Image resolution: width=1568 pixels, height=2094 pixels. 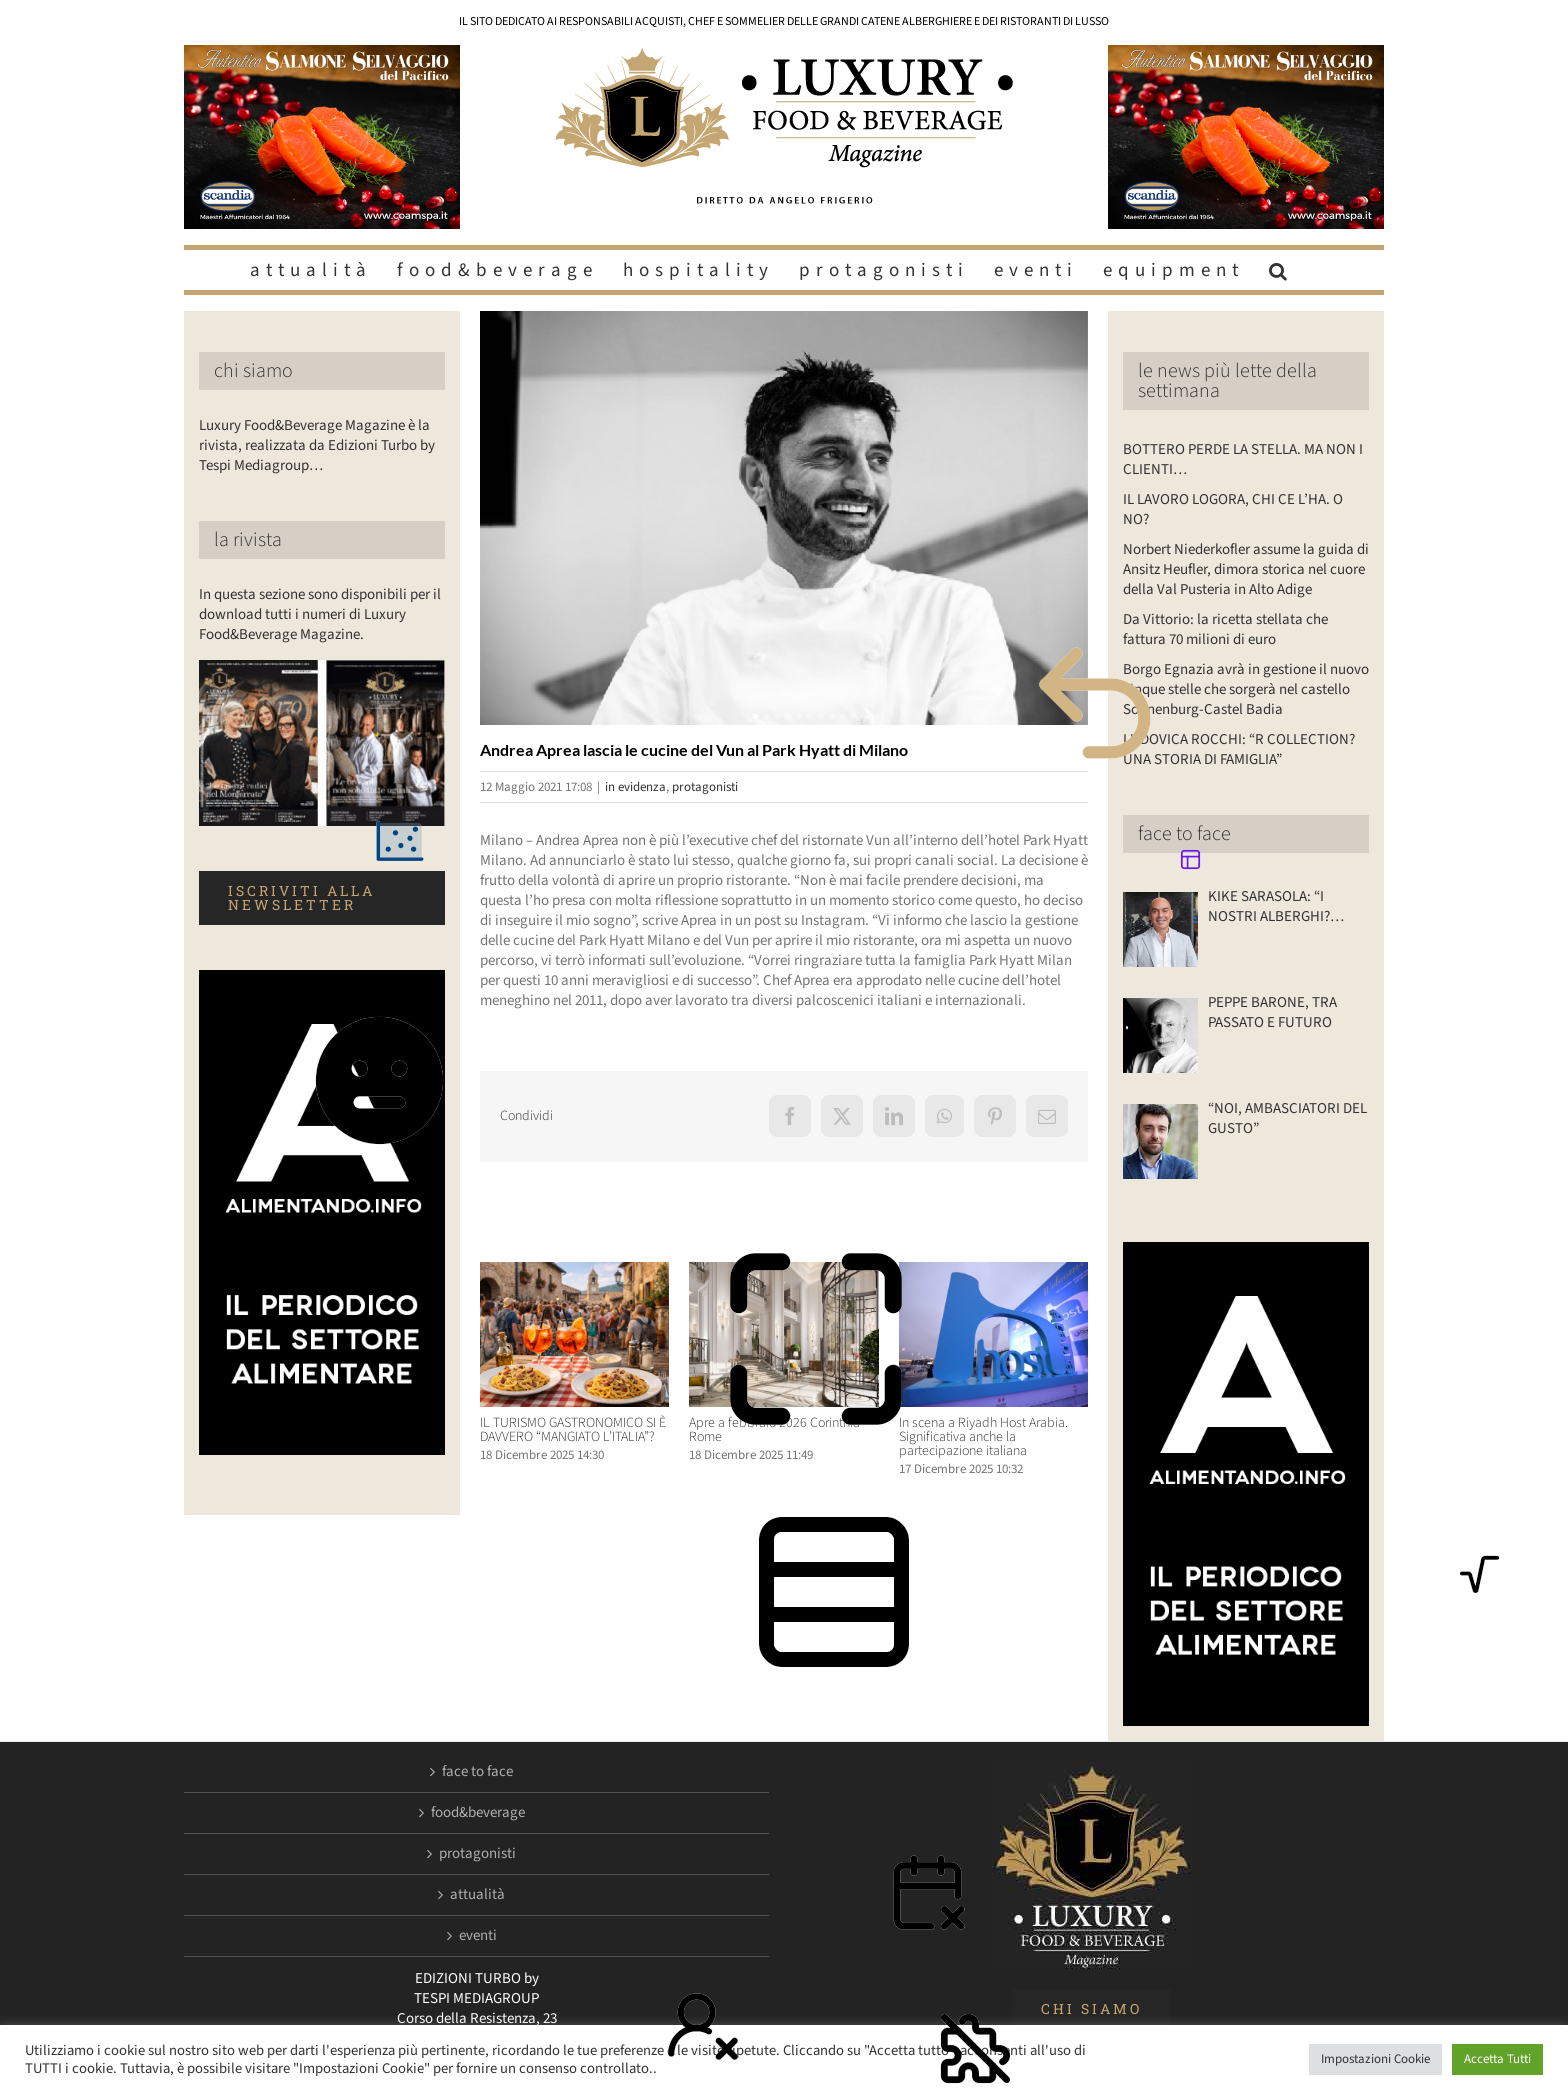 I want to click on indicate a neutral or indifferent reaction, so click(x=379, y=1080).